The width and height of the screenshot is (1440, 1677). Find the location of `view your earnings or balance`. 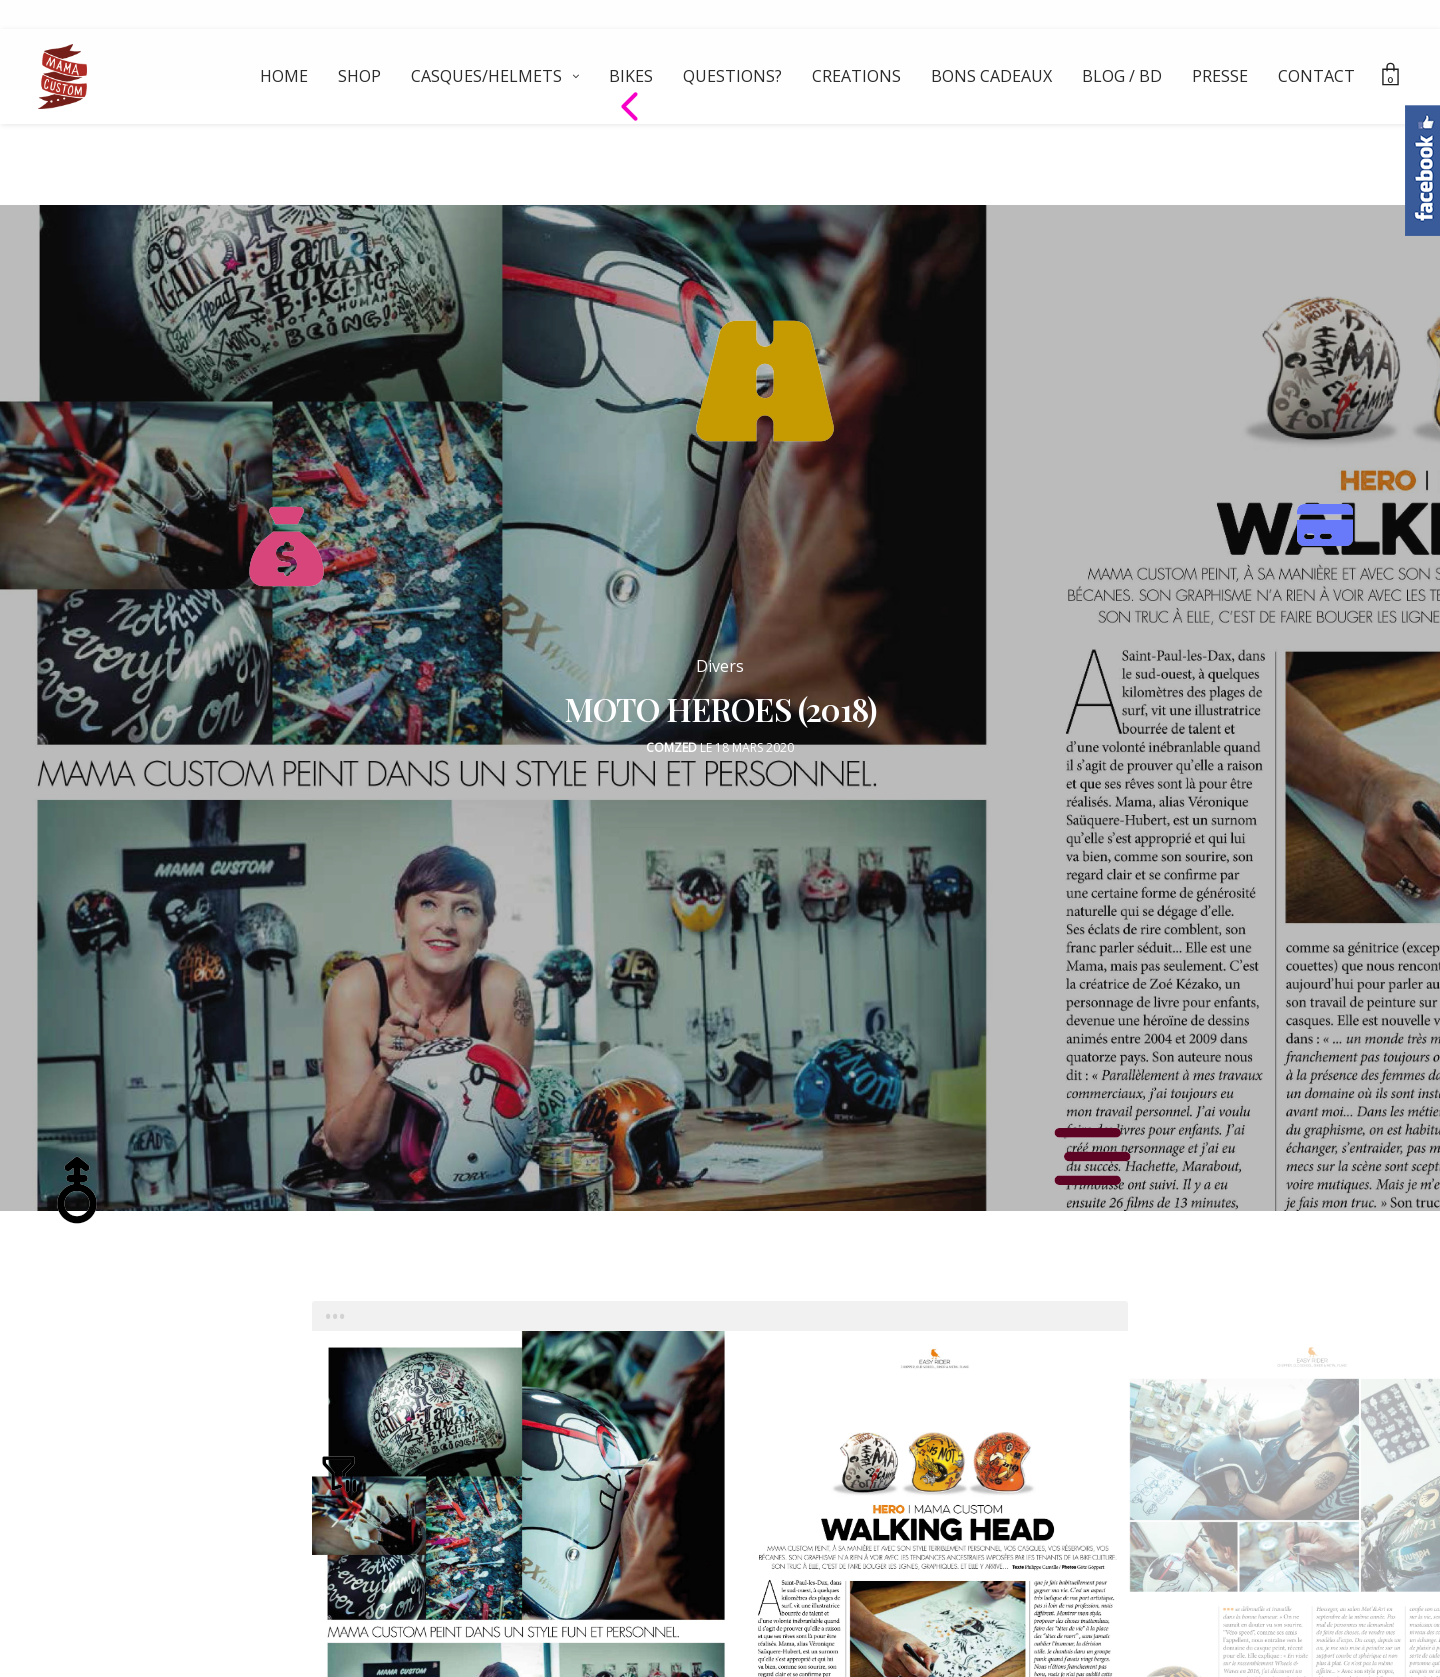

view your earnings or balance is located at coordinates (286, 546).